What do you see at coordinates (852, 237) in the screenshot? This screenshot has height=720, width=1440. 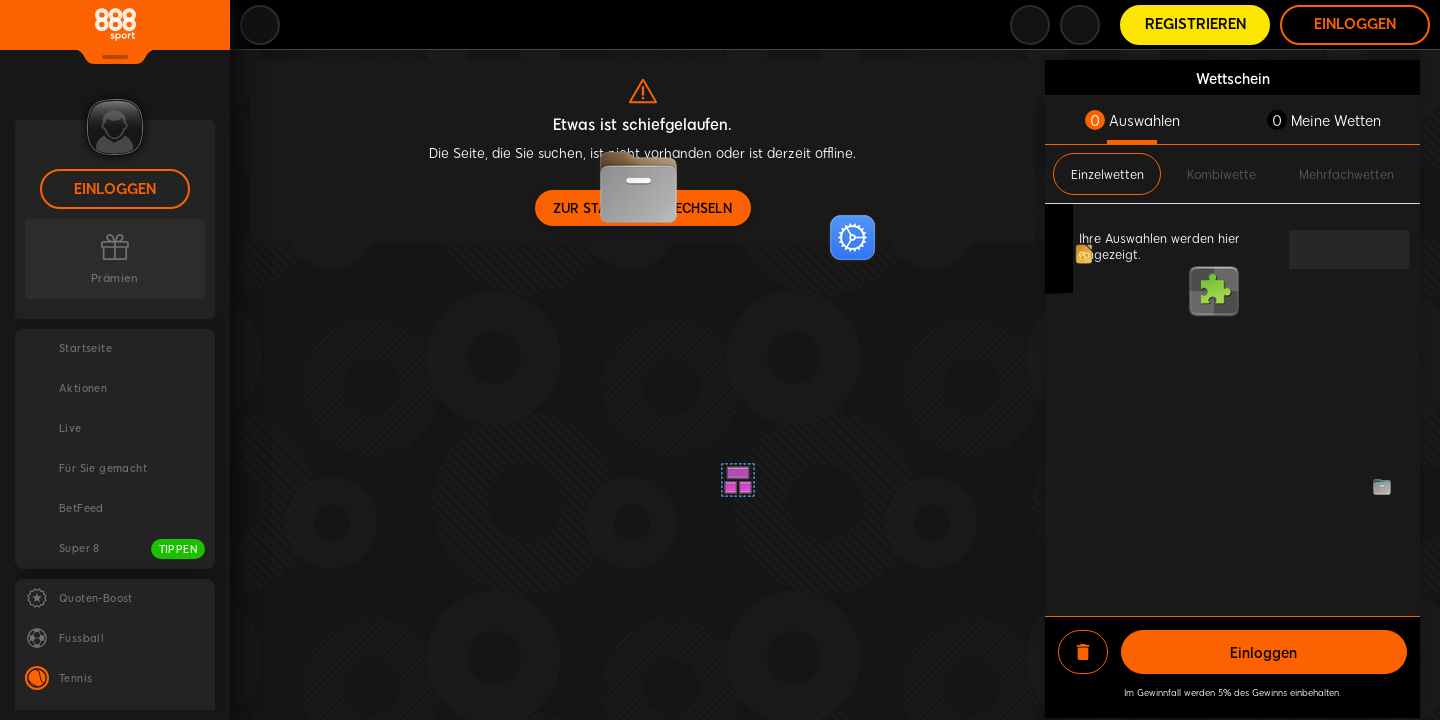 I see `access system settings and preferences` at bounding box center [852, 237].